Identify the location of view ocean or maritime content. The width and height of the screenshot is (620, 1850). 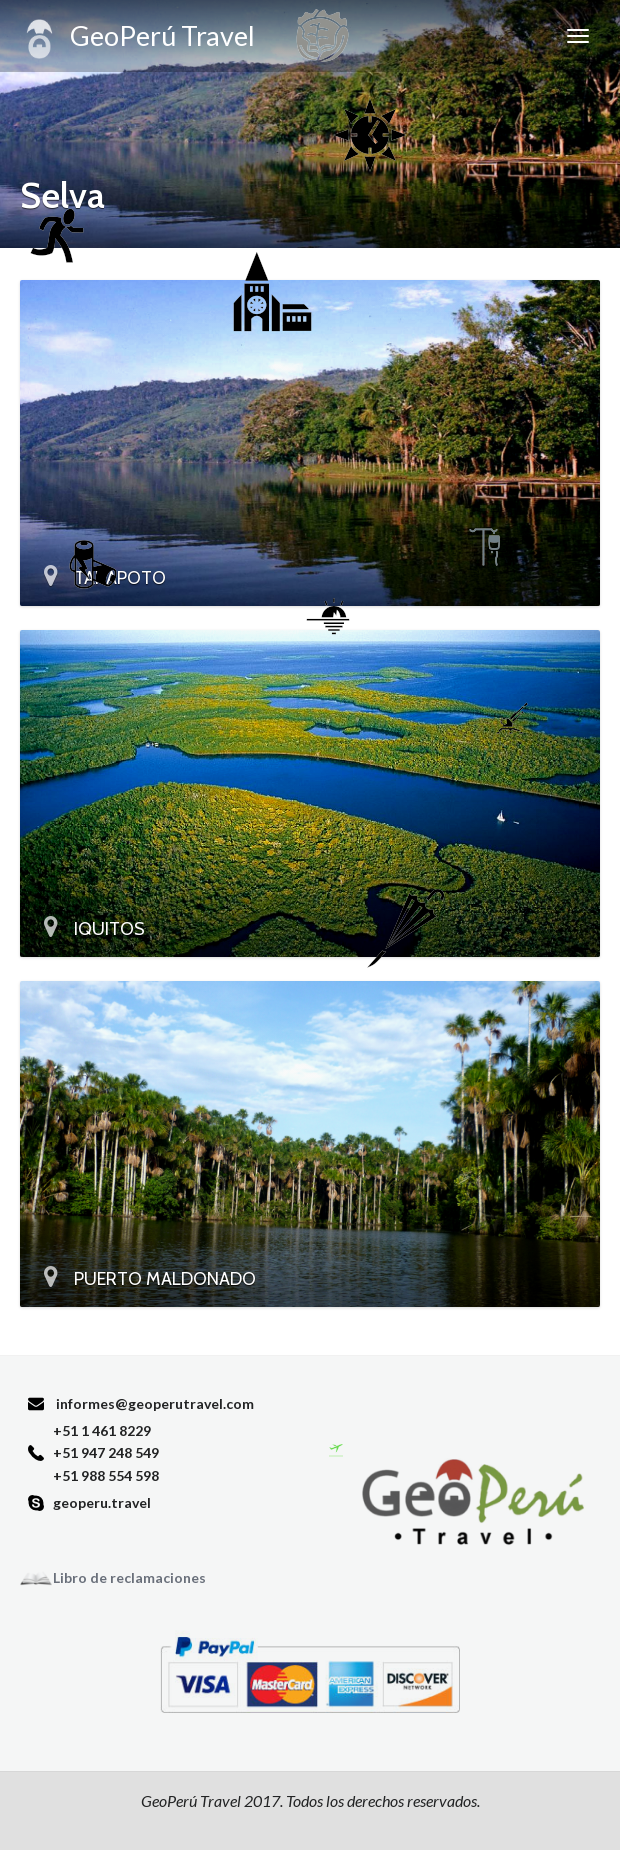
(328, 614).